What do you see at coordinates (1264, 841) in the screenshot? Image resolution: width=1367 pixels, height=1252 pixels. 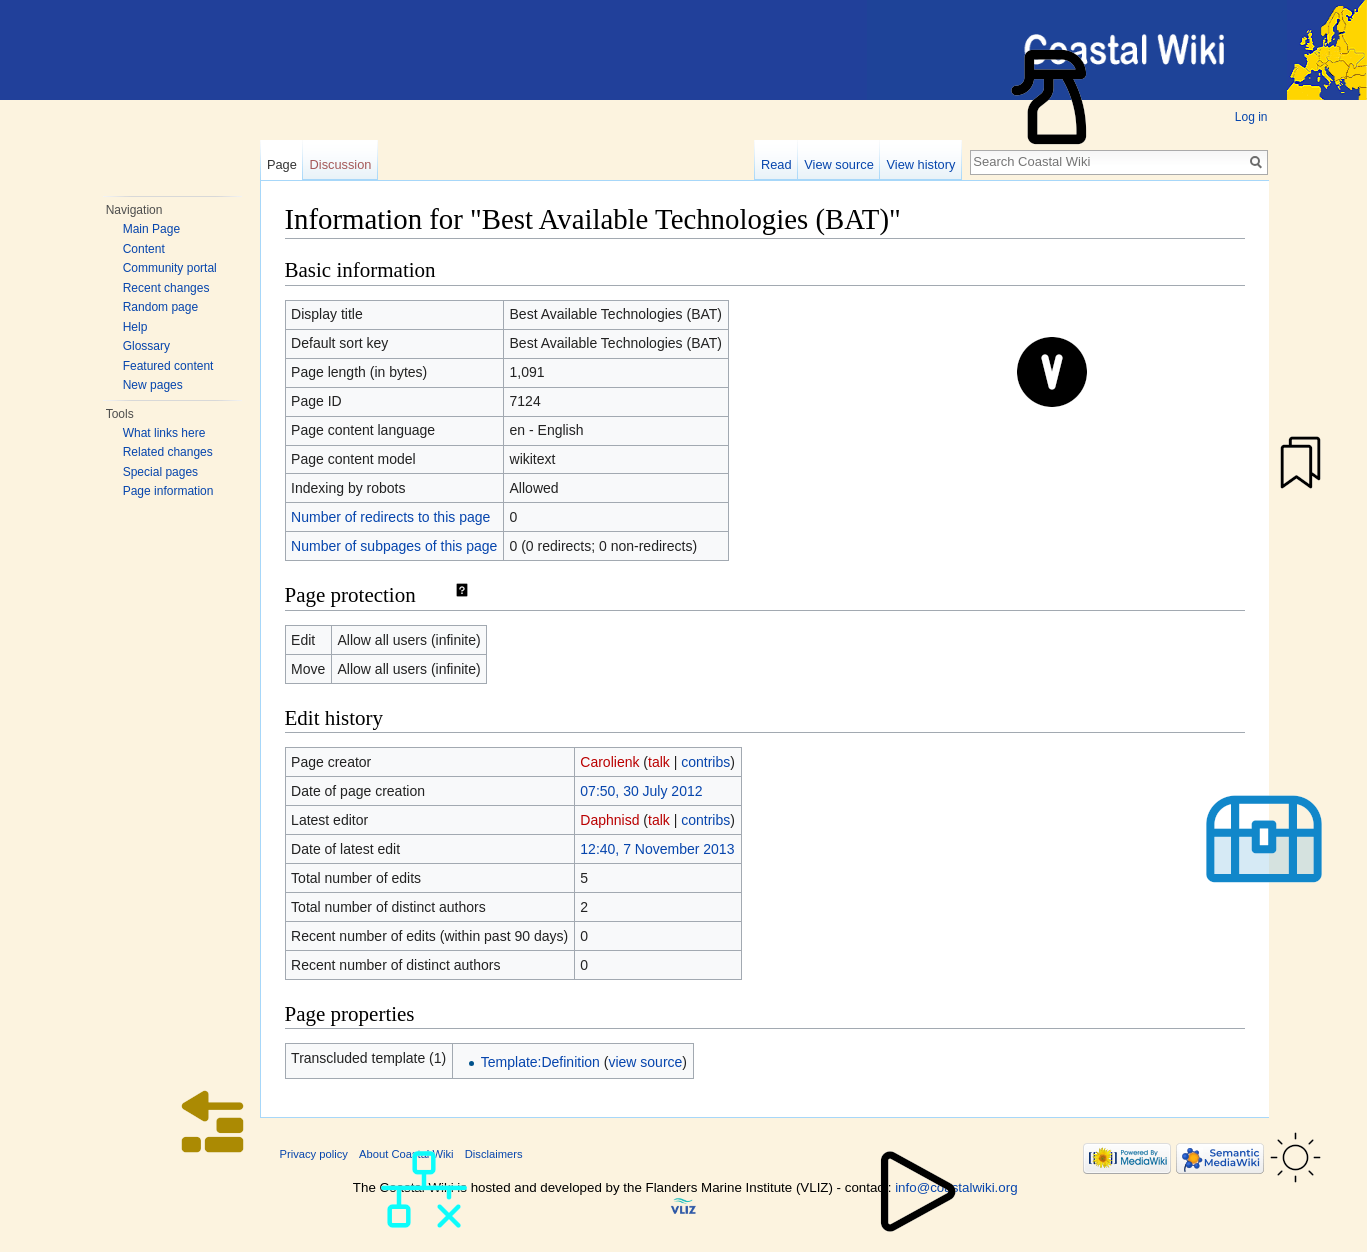 I see `access your rewards or collectibles` at bounding box center [1264, 841].